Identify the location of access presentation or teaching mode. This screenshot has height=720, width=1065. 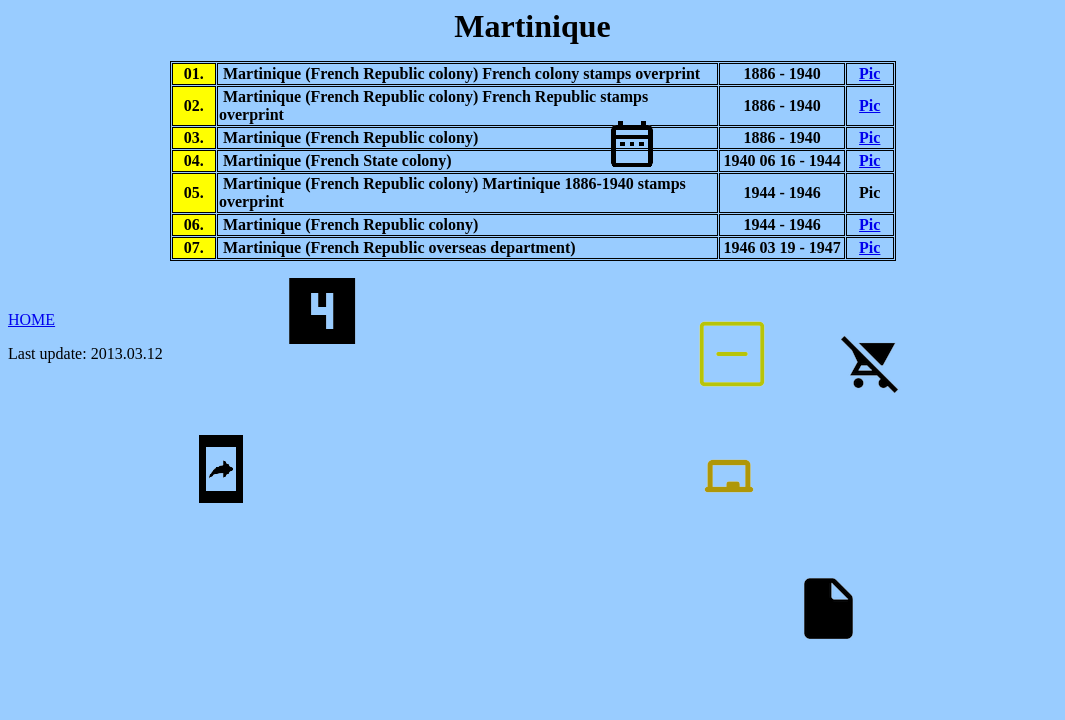
(729, 476).